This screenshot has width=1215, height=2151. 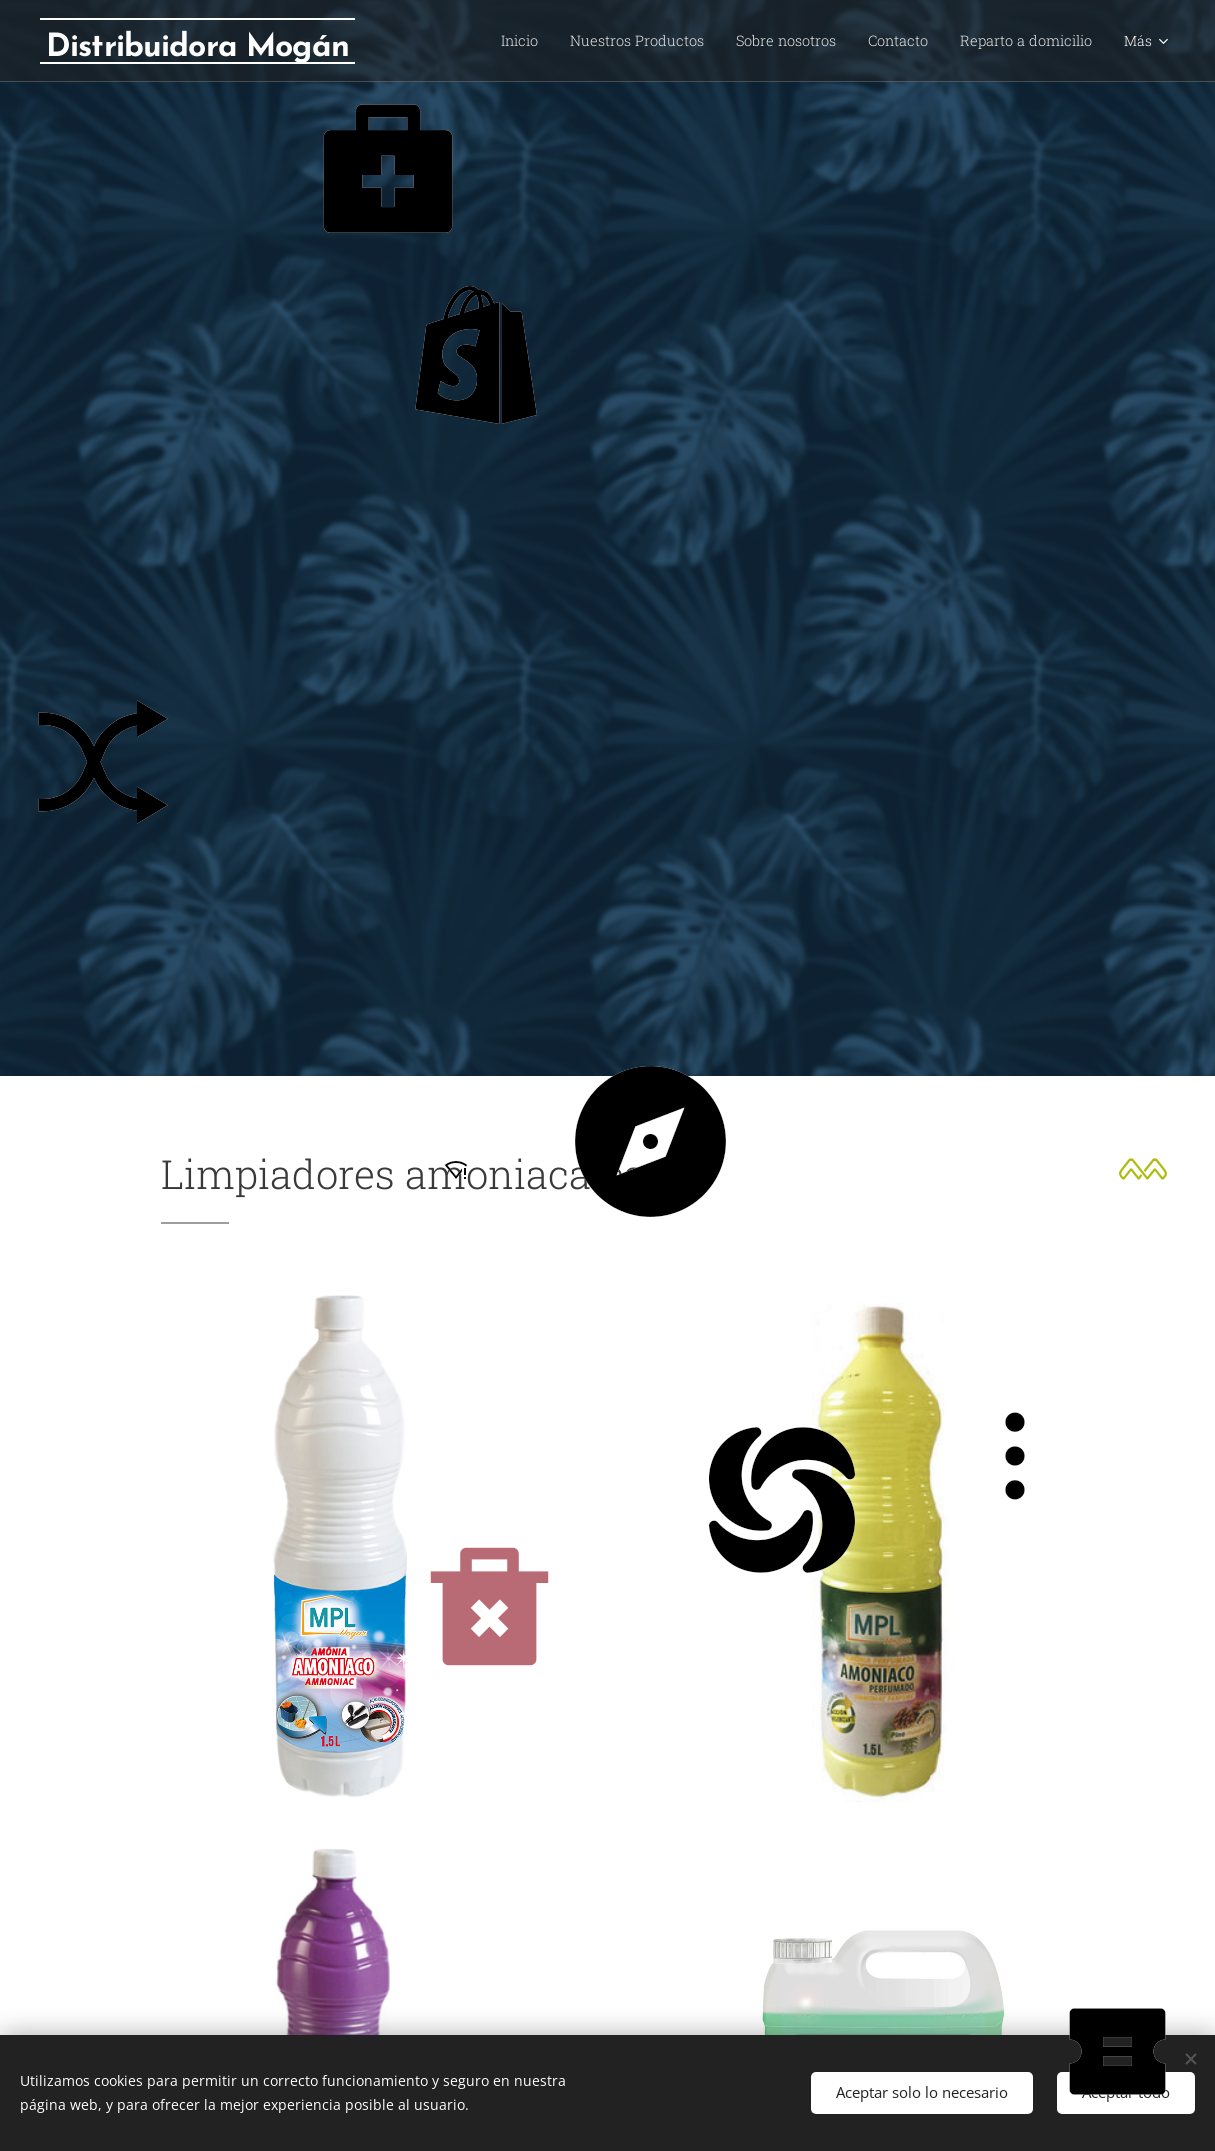 I want to click on open shopify store management, so click(x=476, y=355).